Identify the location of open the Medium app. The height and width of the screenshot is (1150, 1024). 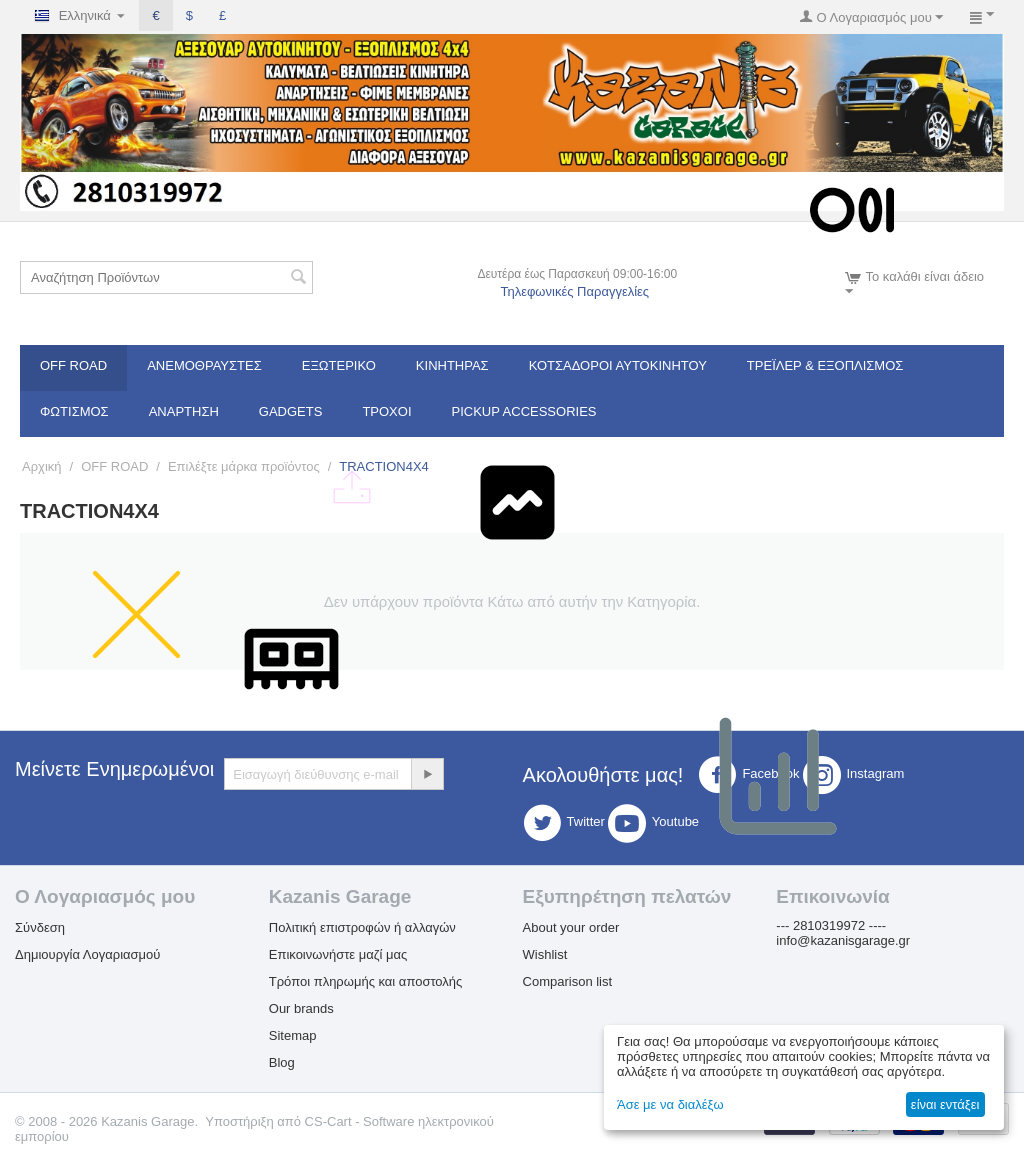
(852, 210).